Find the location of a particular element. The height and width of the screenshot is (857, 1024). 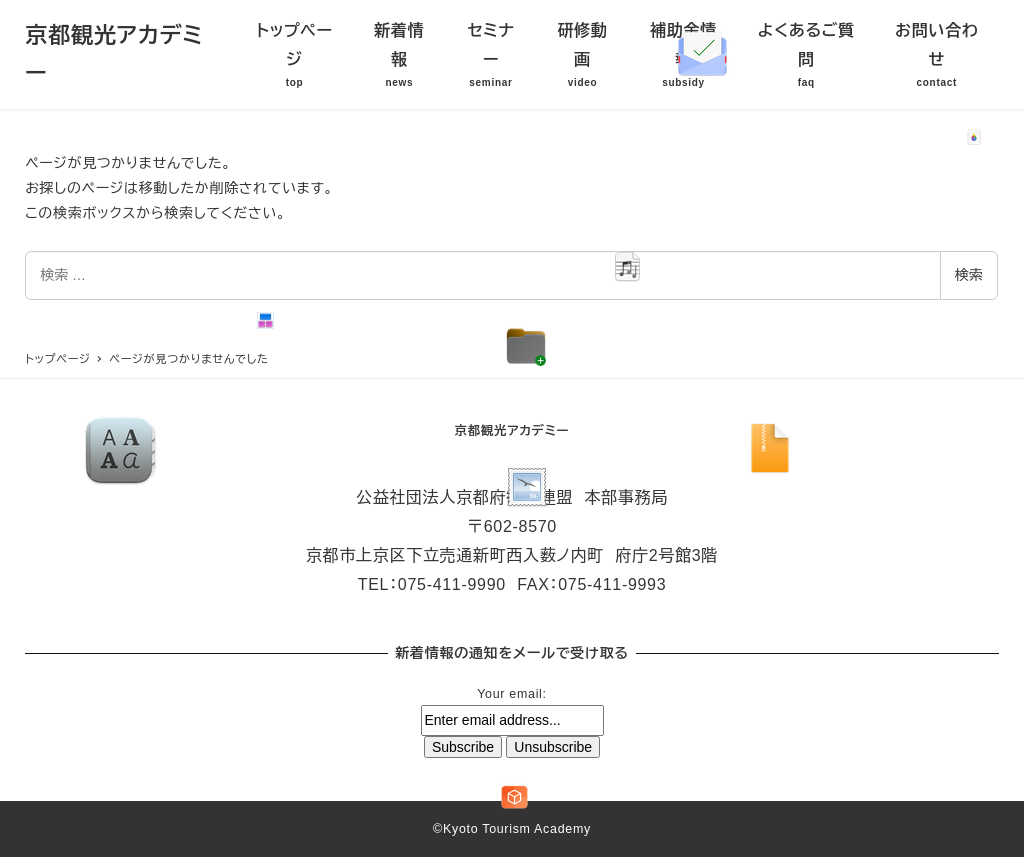

a lilypond music notation file is located at coordinates (627, 266).